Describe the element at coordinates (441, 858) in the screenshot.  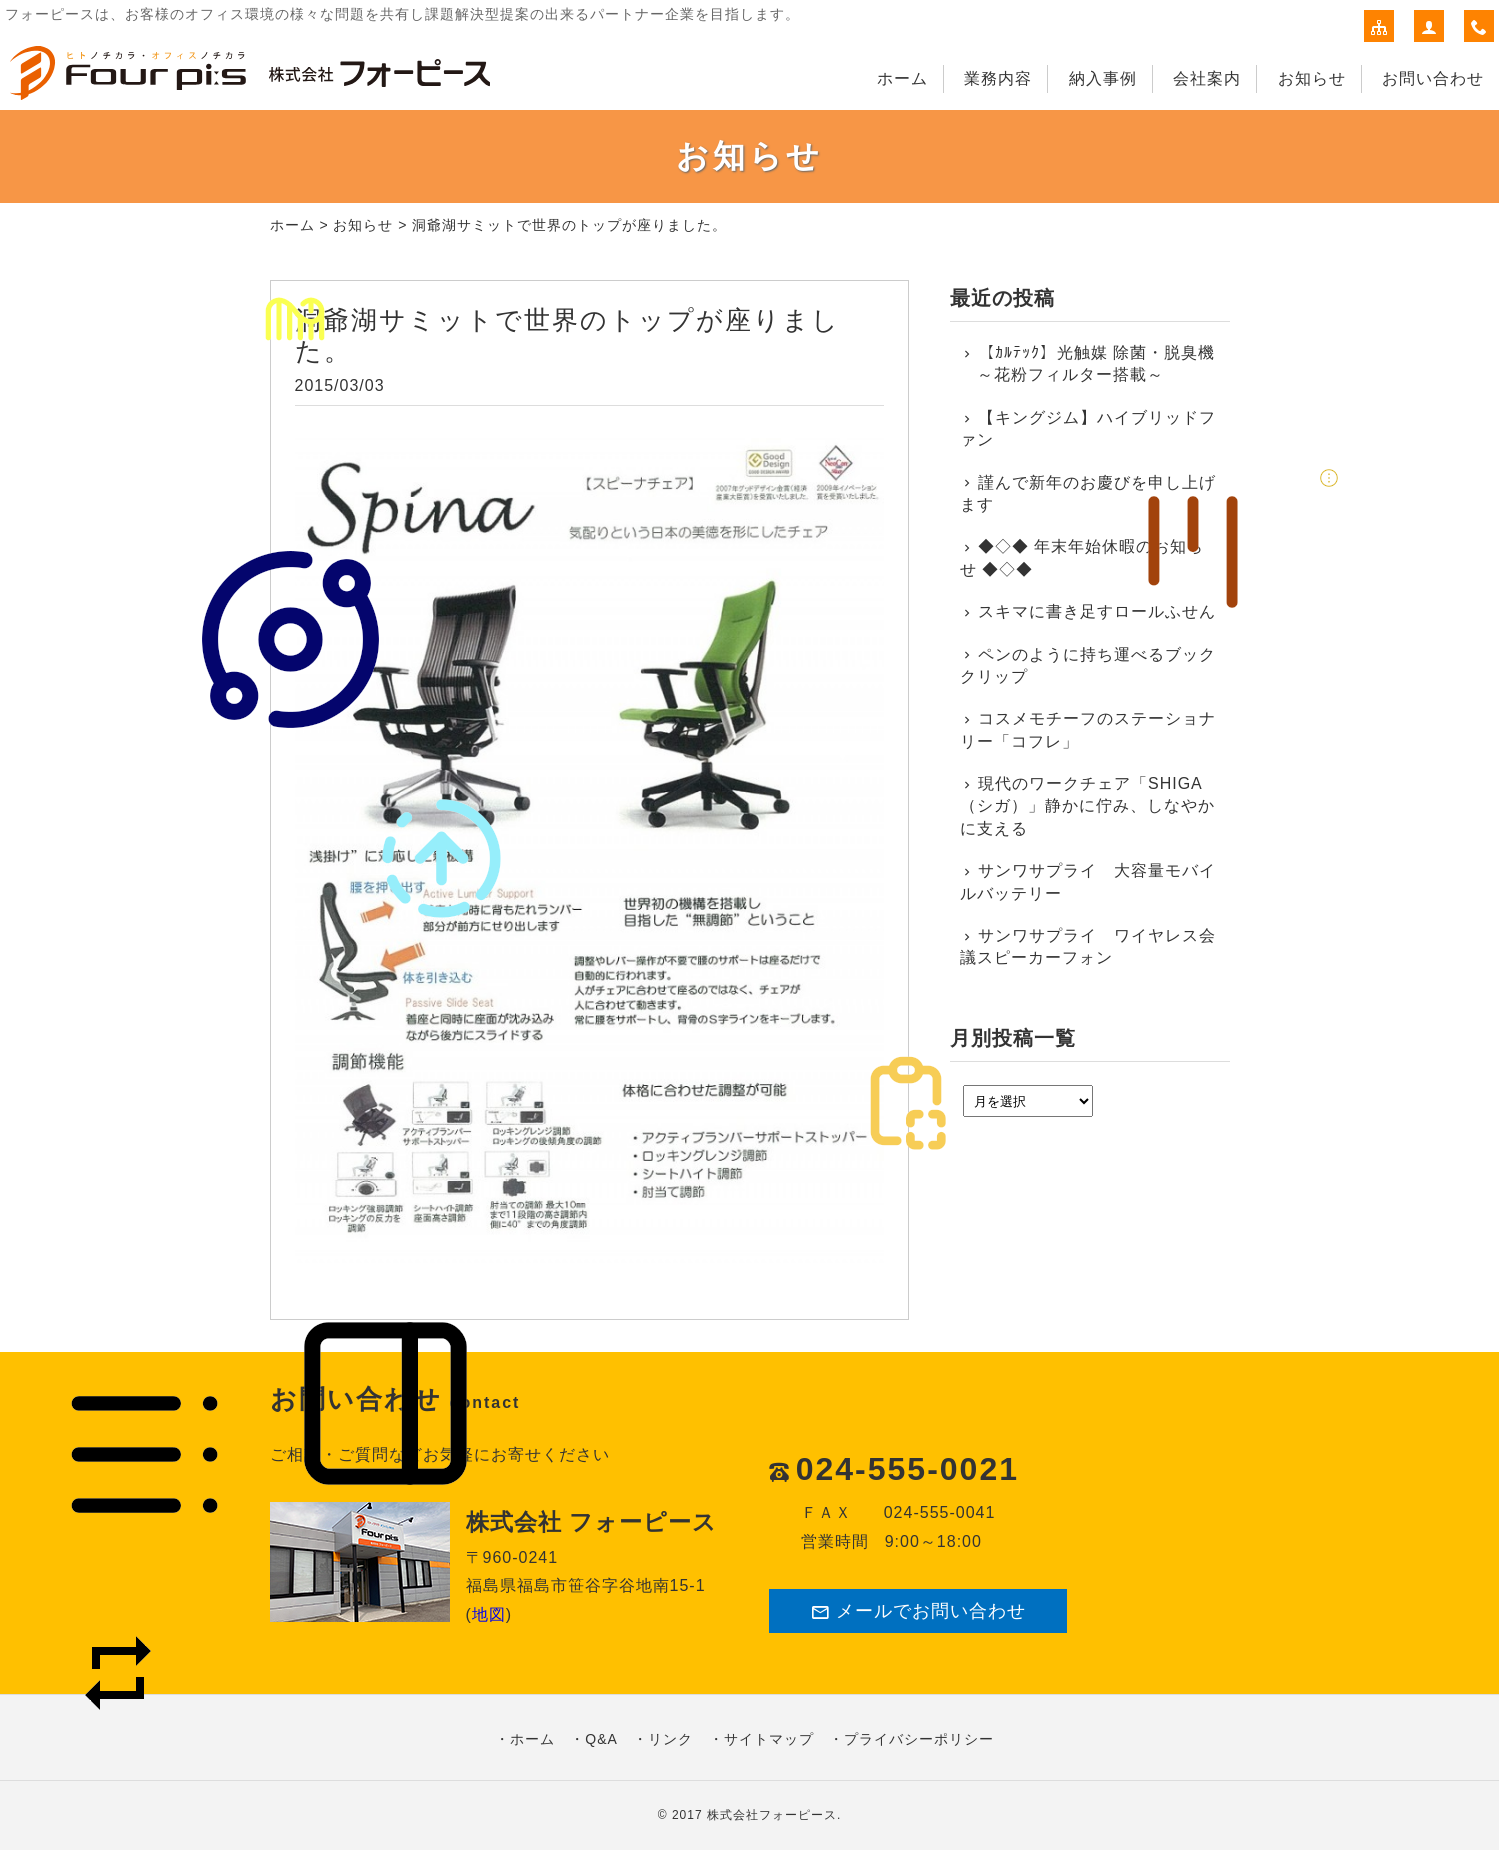
I see `upload in progress` at that location.